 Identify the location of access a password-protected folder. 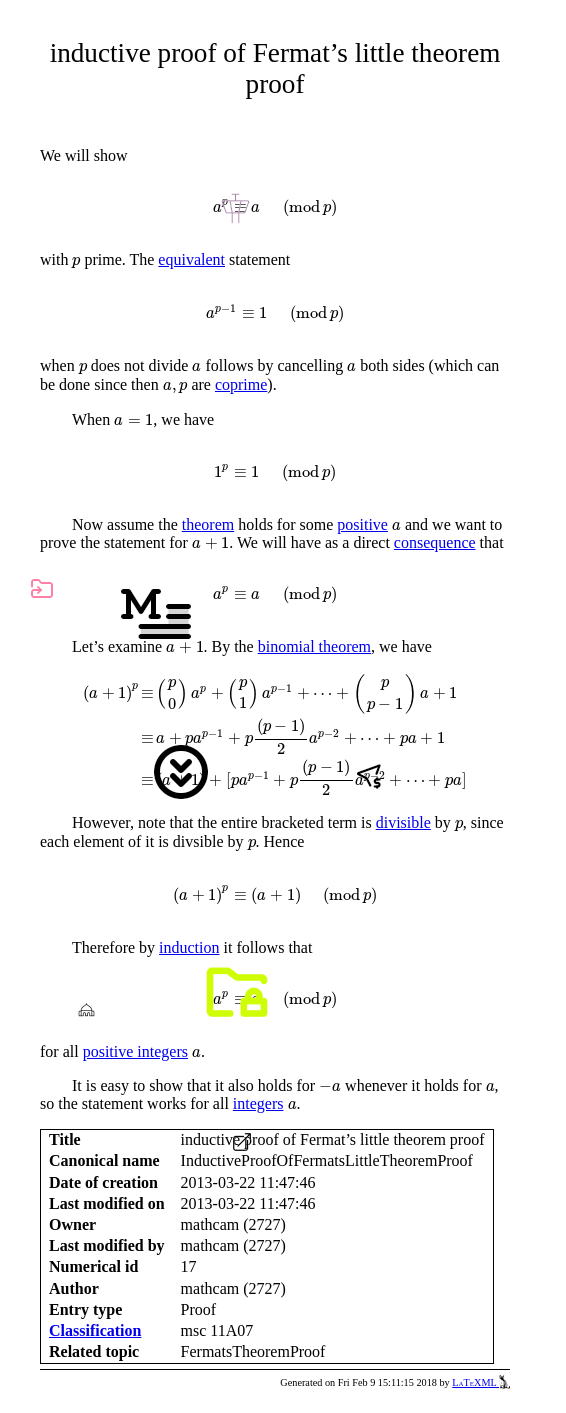
(237, 991).